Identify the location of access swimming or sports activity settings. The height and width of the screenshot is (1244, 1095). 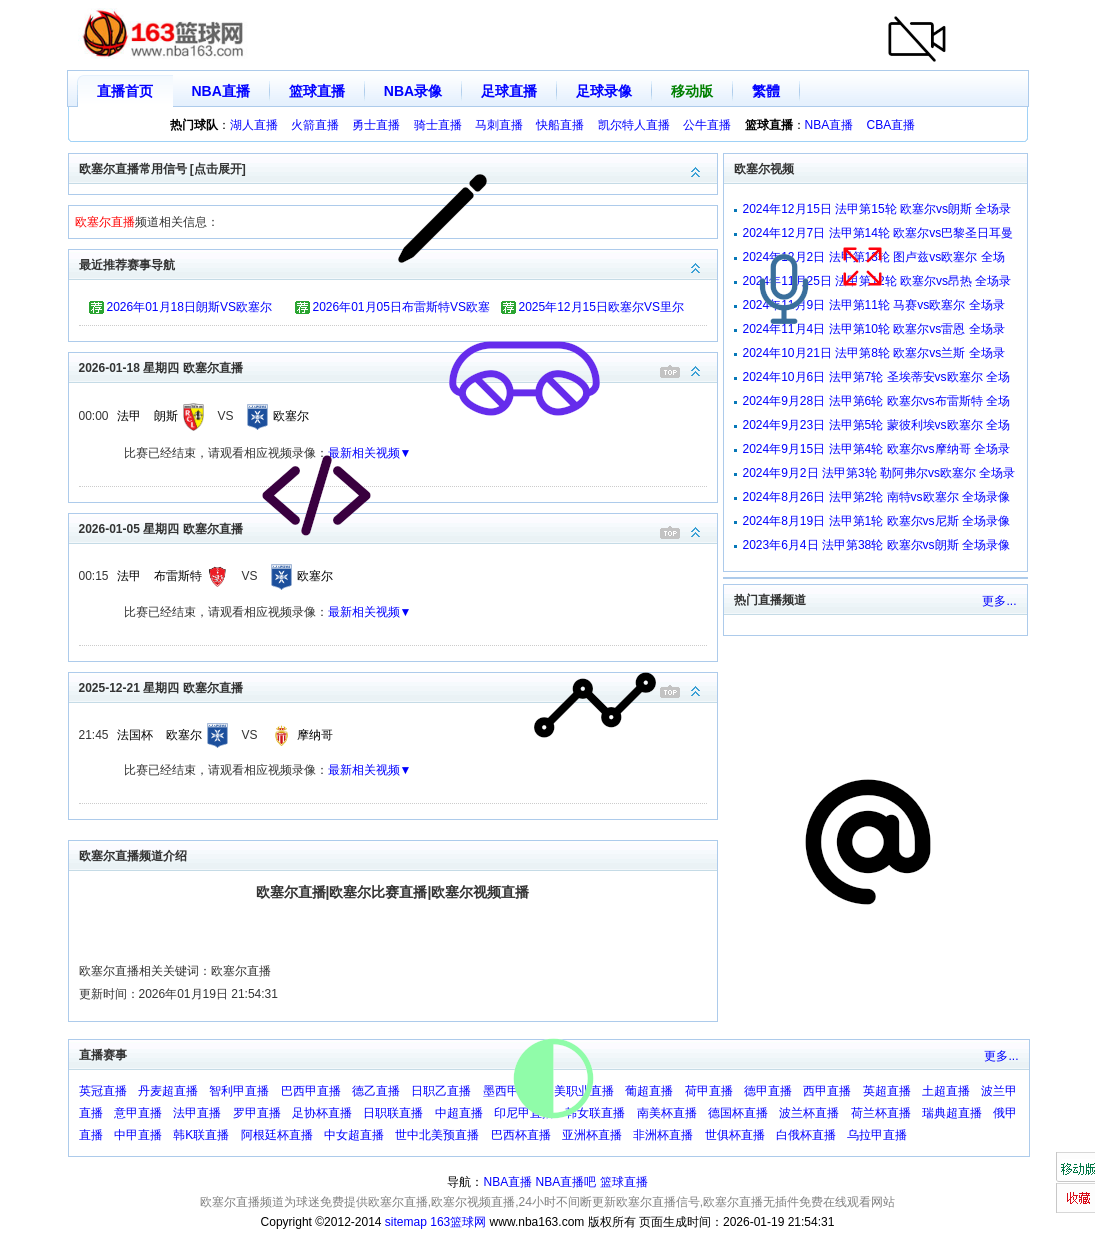
(524, 378).